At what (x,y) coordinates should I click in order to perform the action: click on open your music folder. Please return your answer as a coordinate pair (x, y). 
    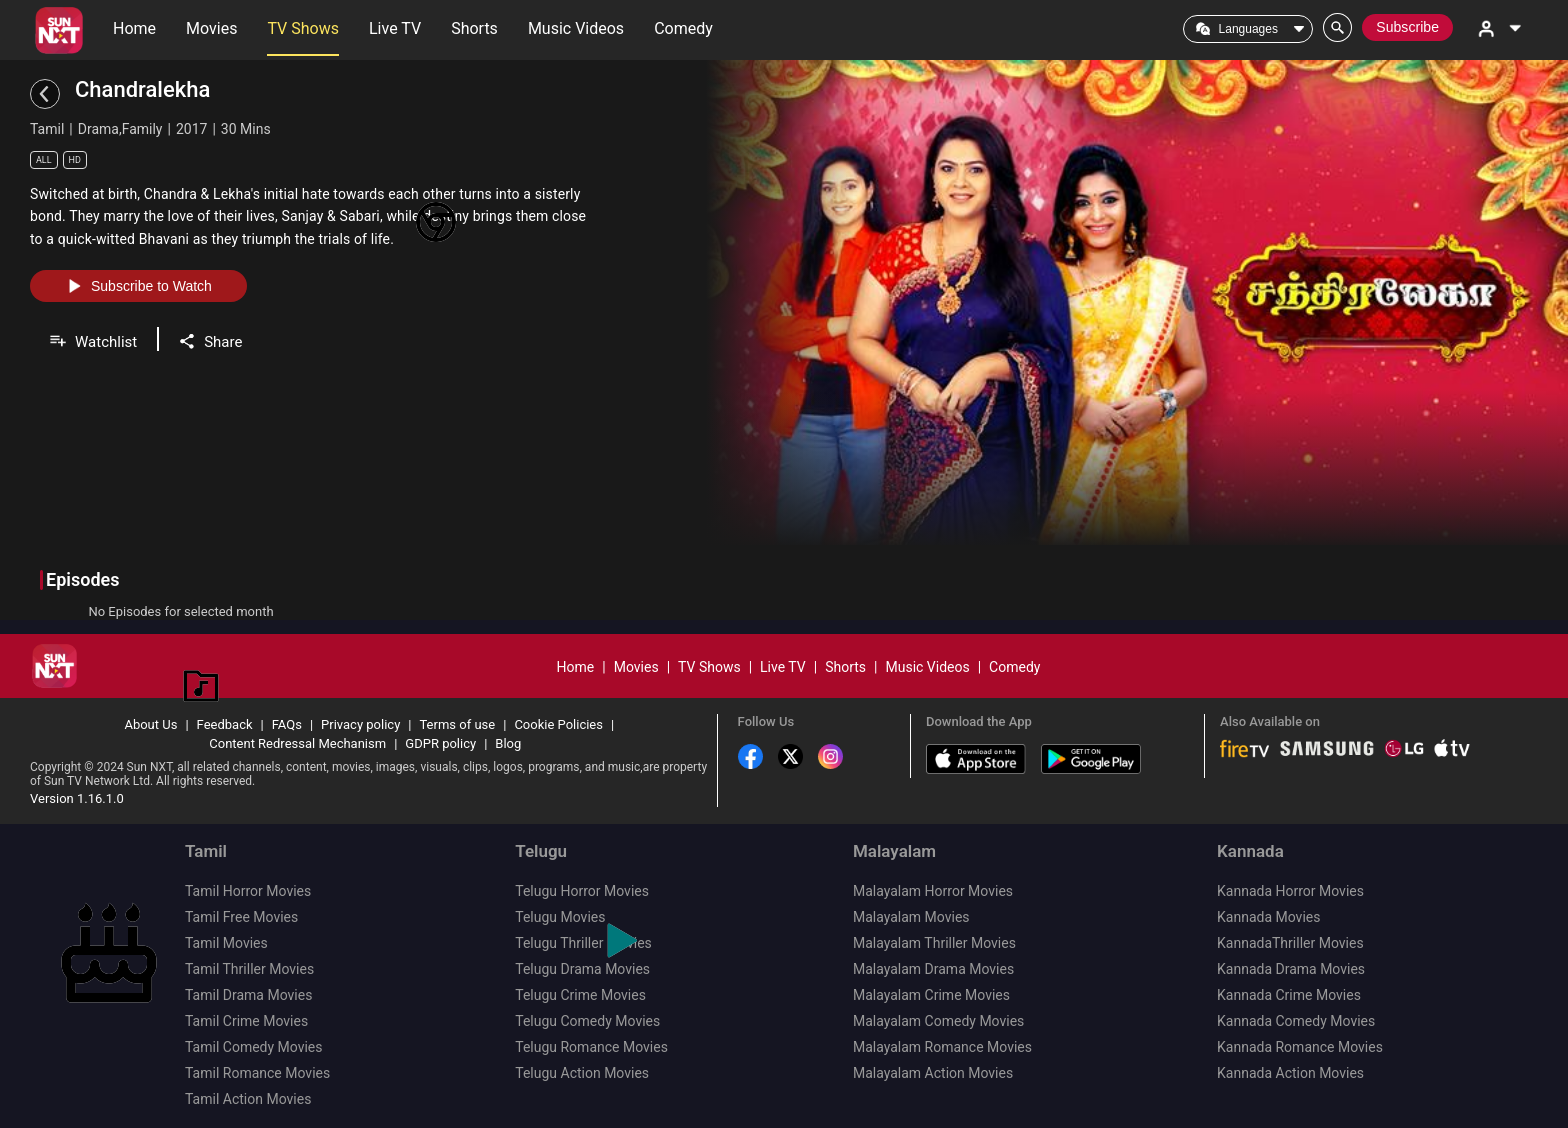
    Looking at the image, I should click on (201, 686).